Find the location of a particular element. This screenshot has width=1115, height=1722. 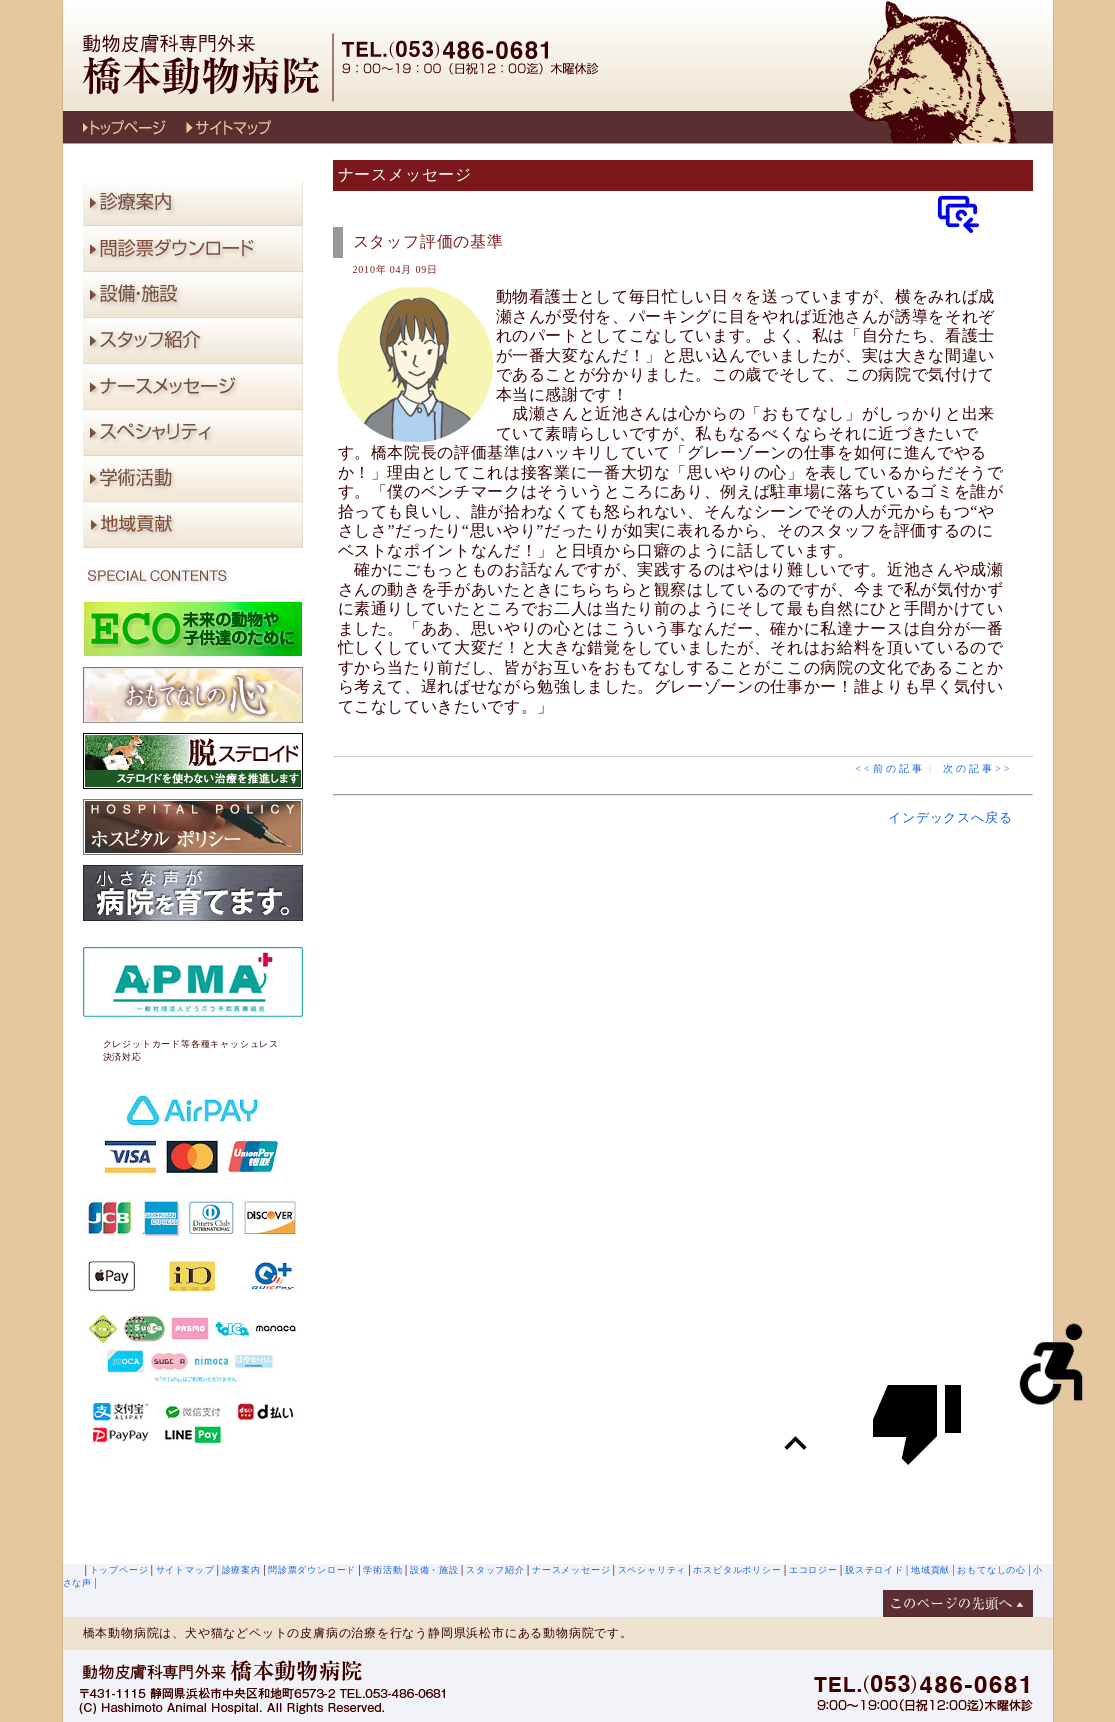

collapse an expanded section or menu is located at coordinates (795, 1443).